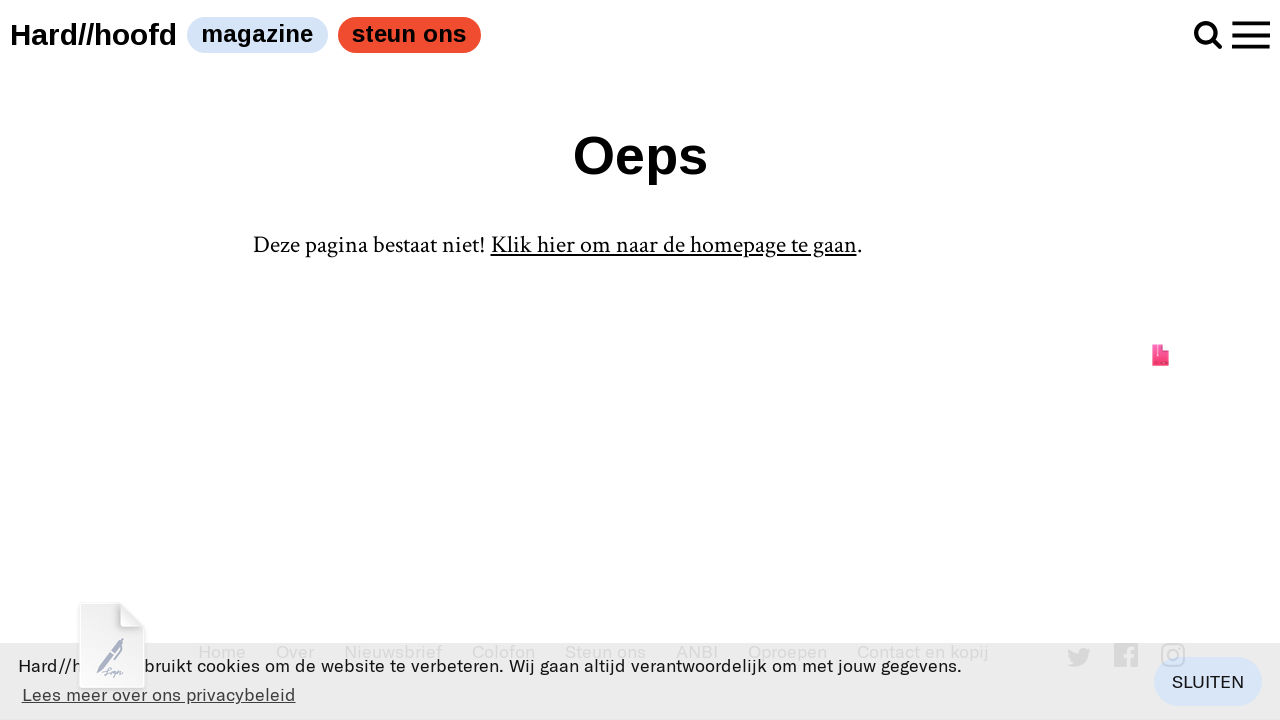  I want to click on a virtualbox virtual disk image file, so click(1160, 355).